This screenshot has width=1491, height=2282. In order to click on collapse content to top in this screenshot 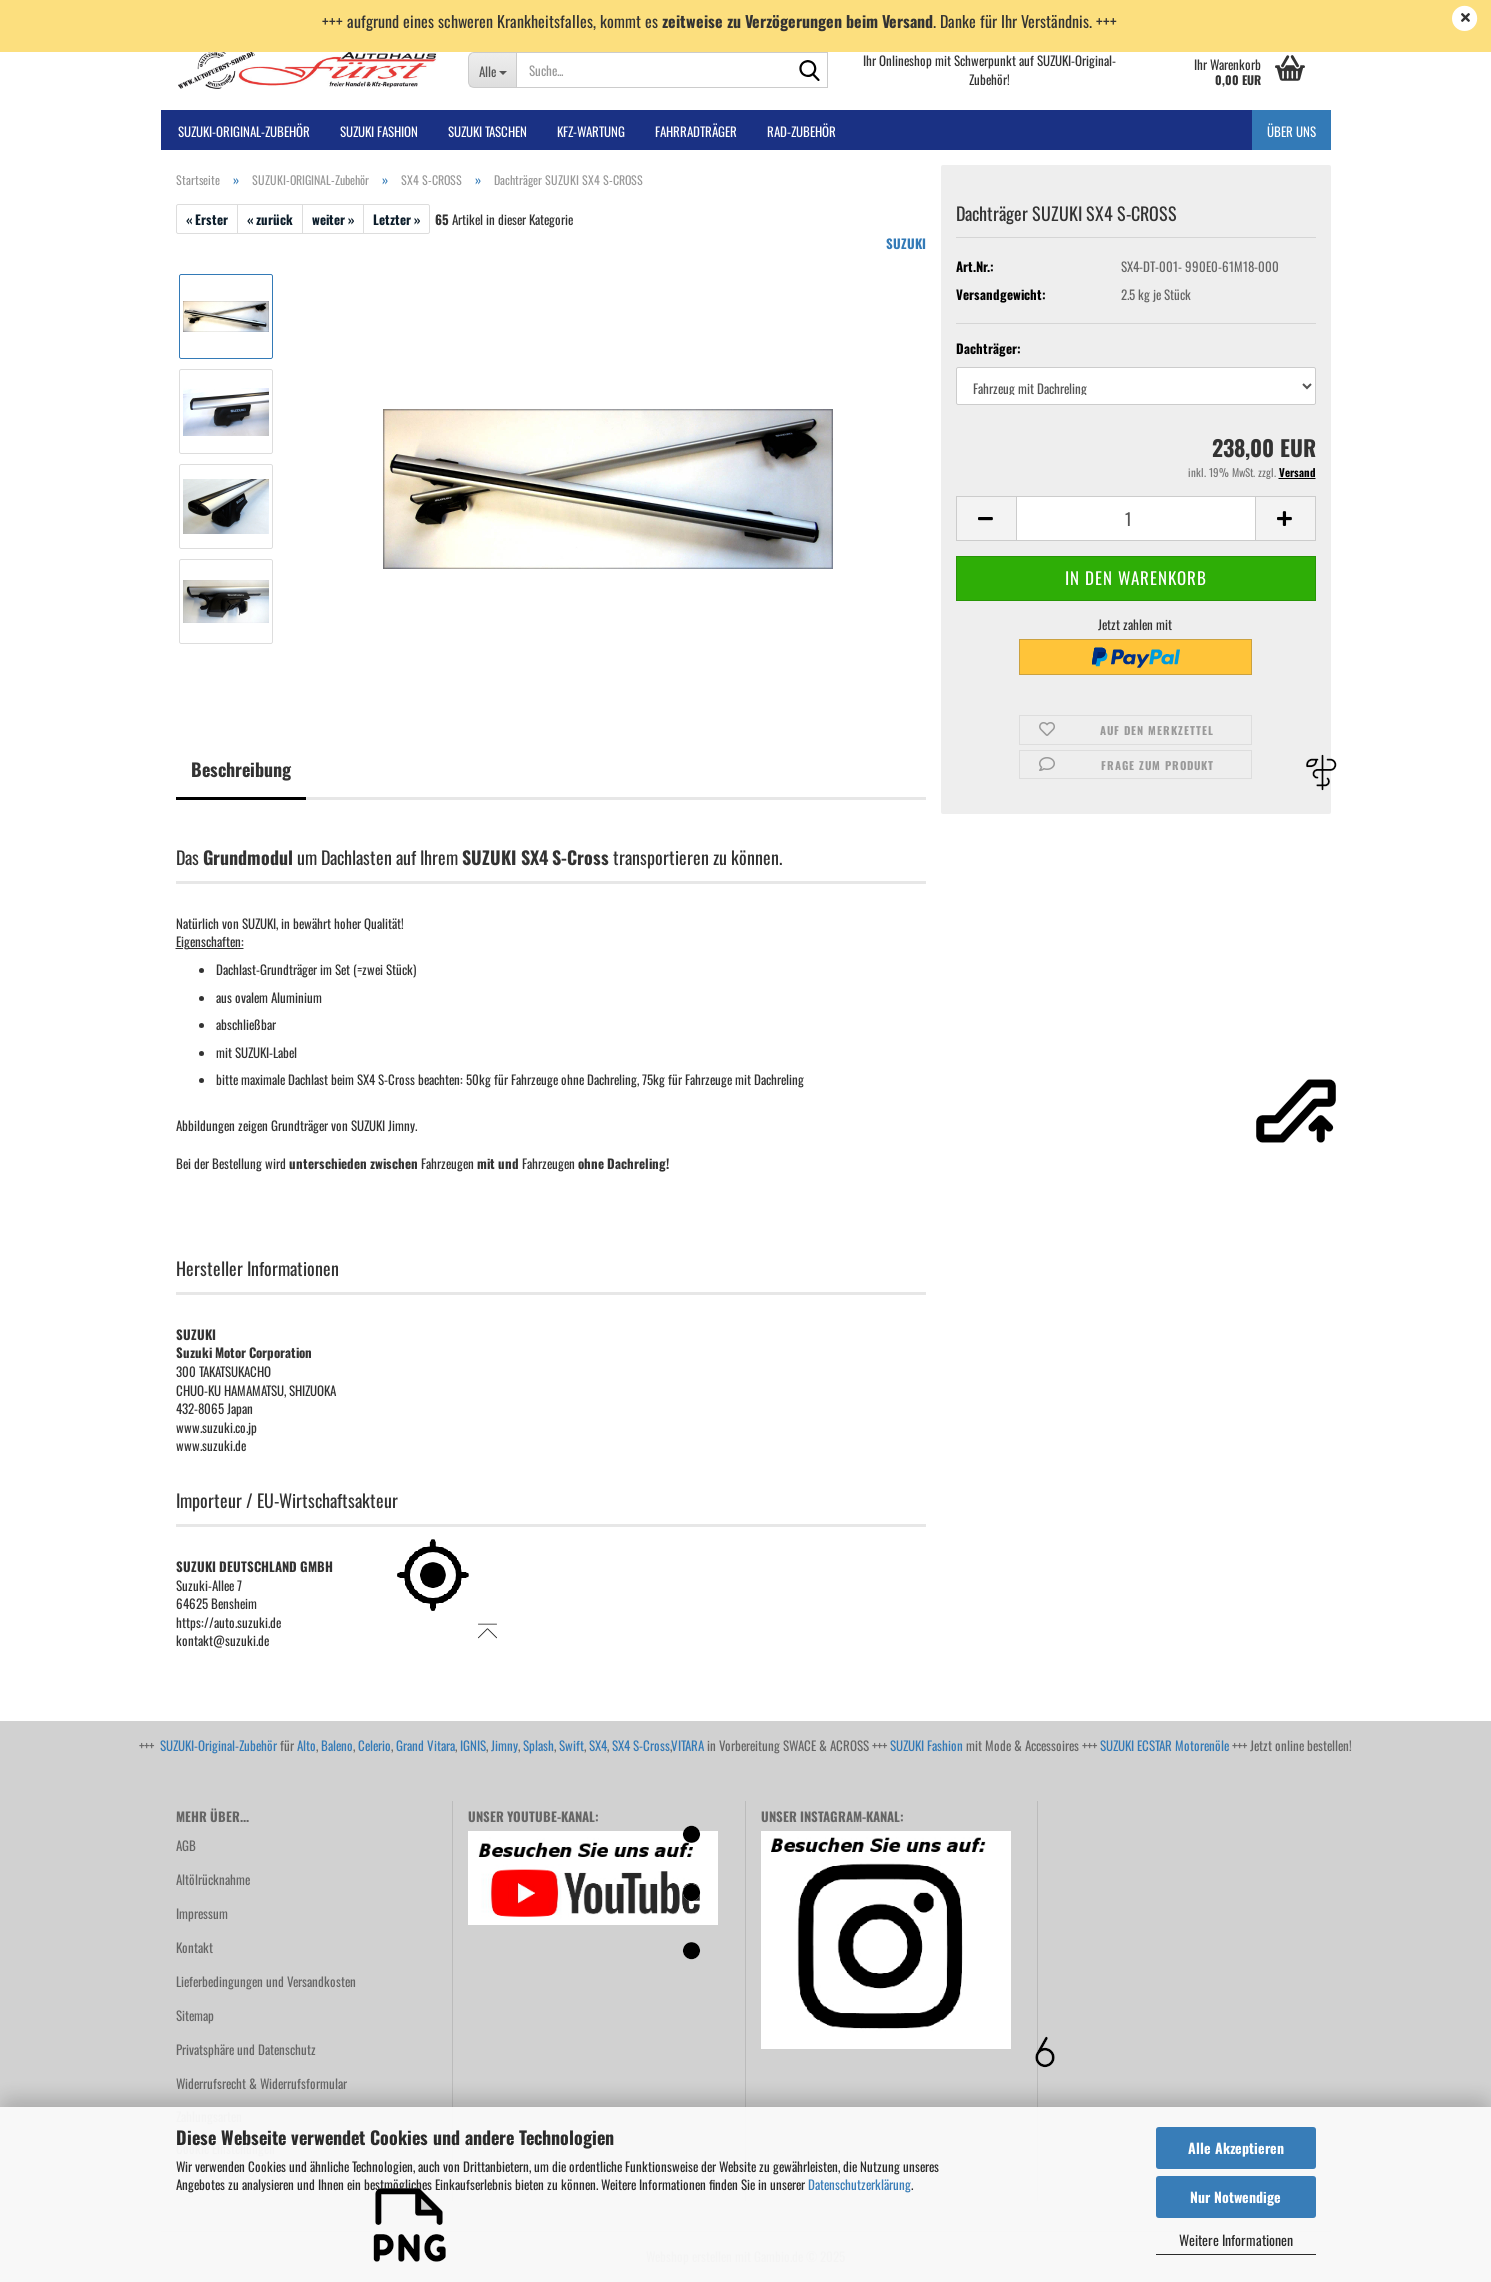, I will do `click(487, 1630)`.